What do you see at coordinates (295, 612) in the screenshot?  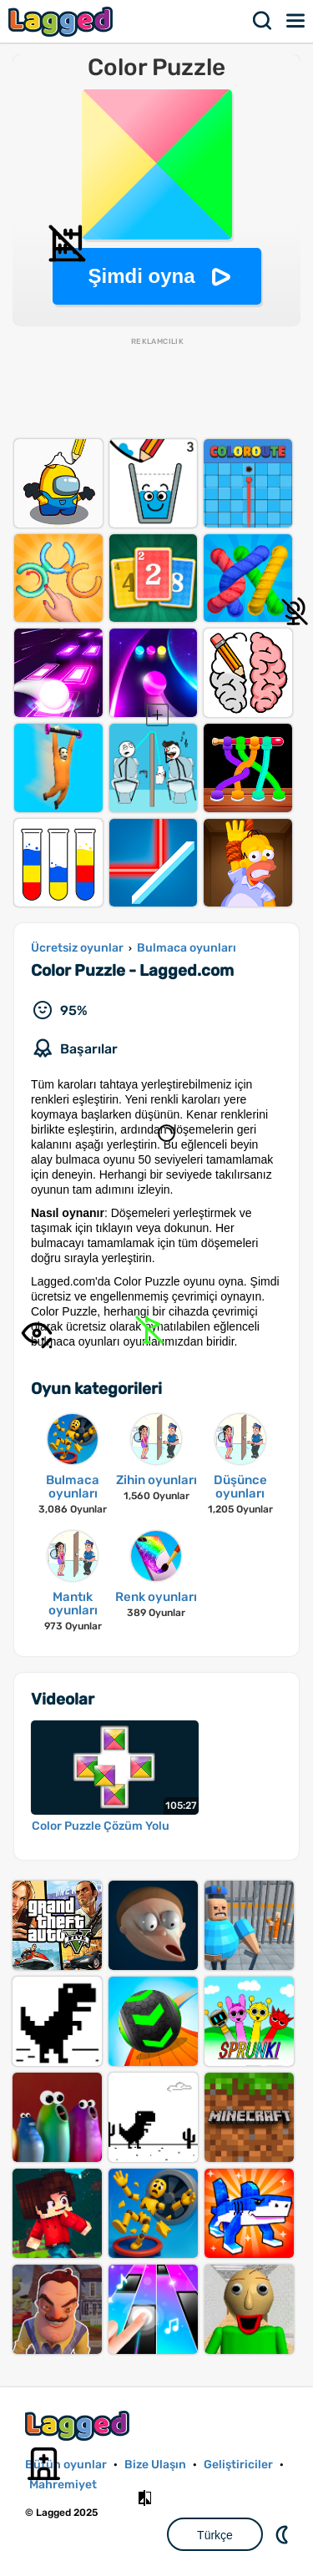 I see `disable network or internet connection` at bounding box center [295, 612].